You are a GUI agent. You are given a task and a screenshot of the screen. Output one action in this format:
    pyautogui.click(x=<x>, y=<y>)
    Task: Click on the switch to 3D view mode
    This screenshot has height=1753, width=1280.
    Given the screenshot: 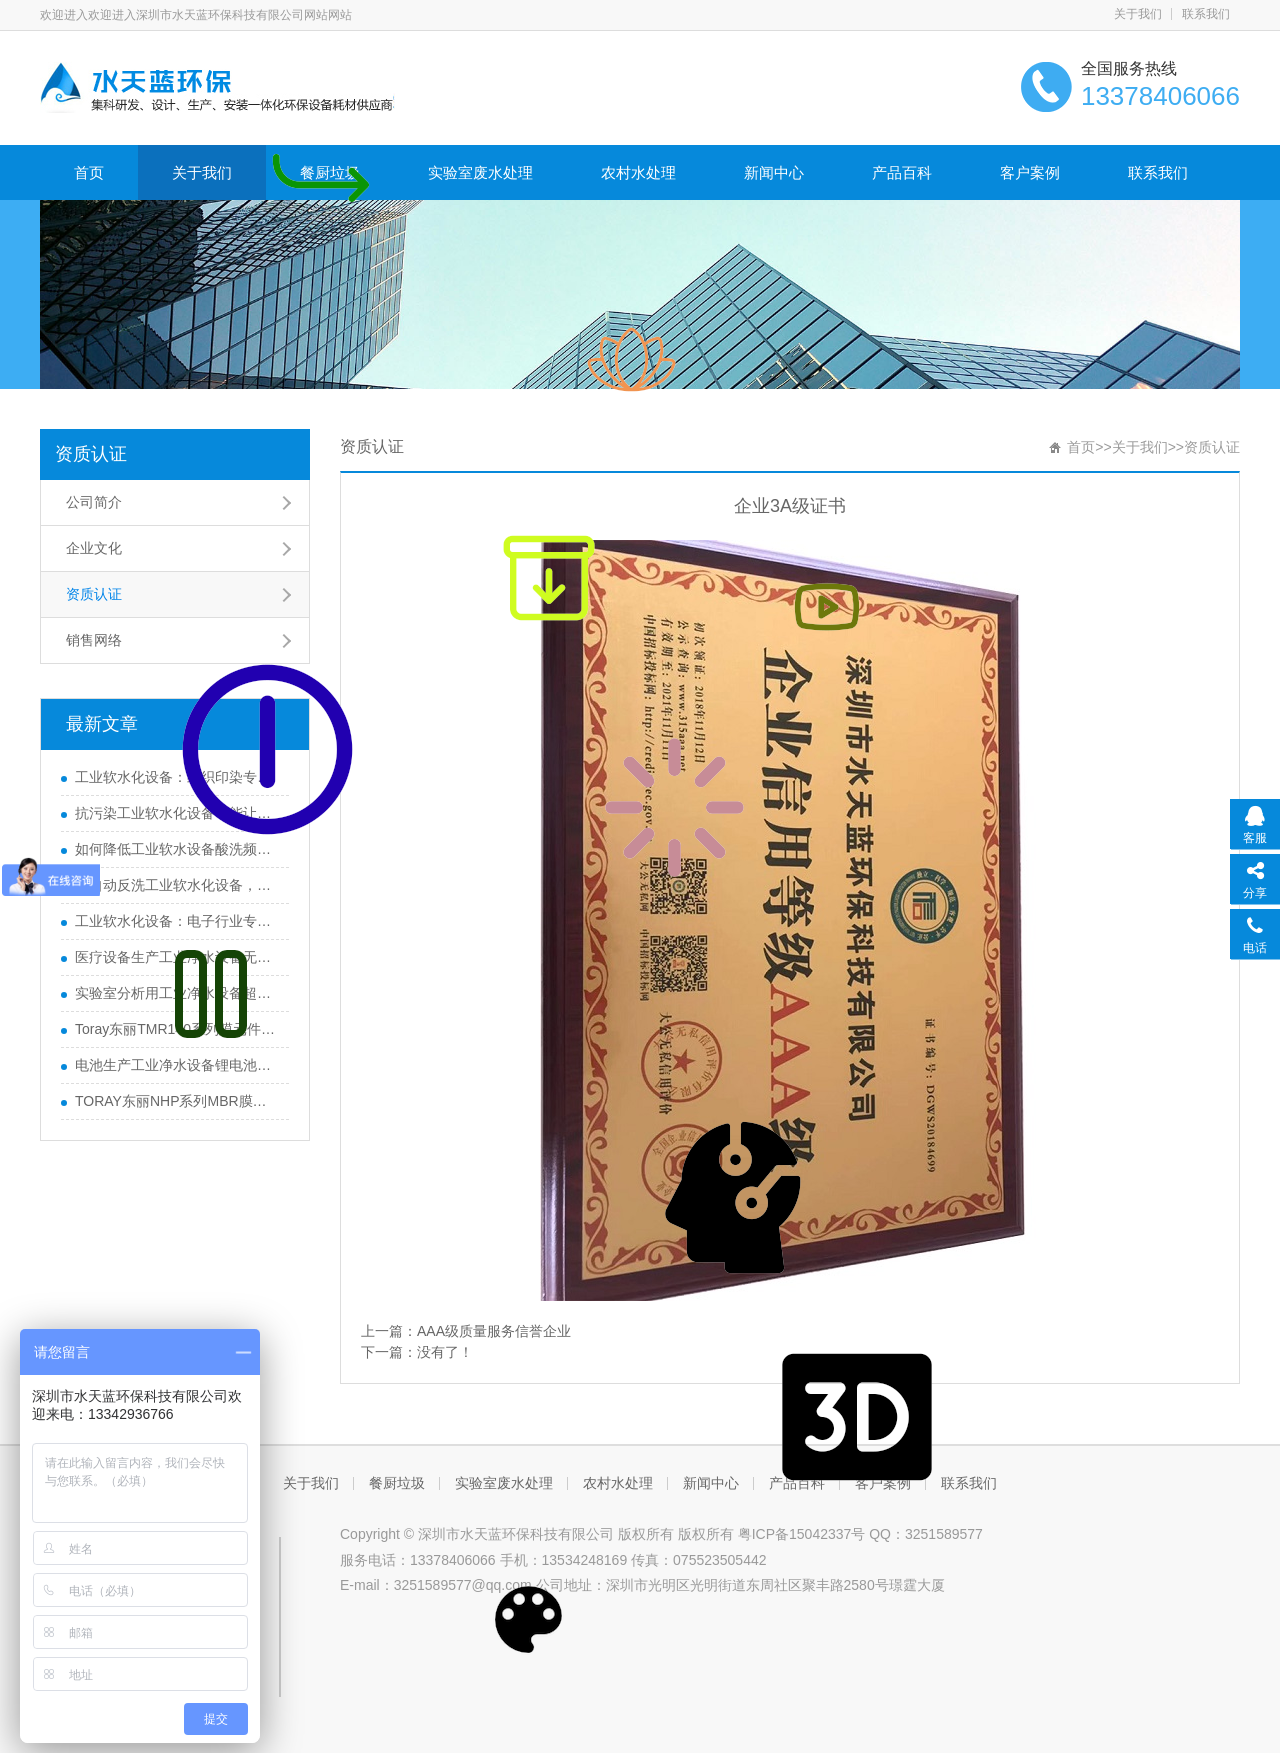 What is the action you would take?
    pyautogui.click(x=857, y=1417)
    